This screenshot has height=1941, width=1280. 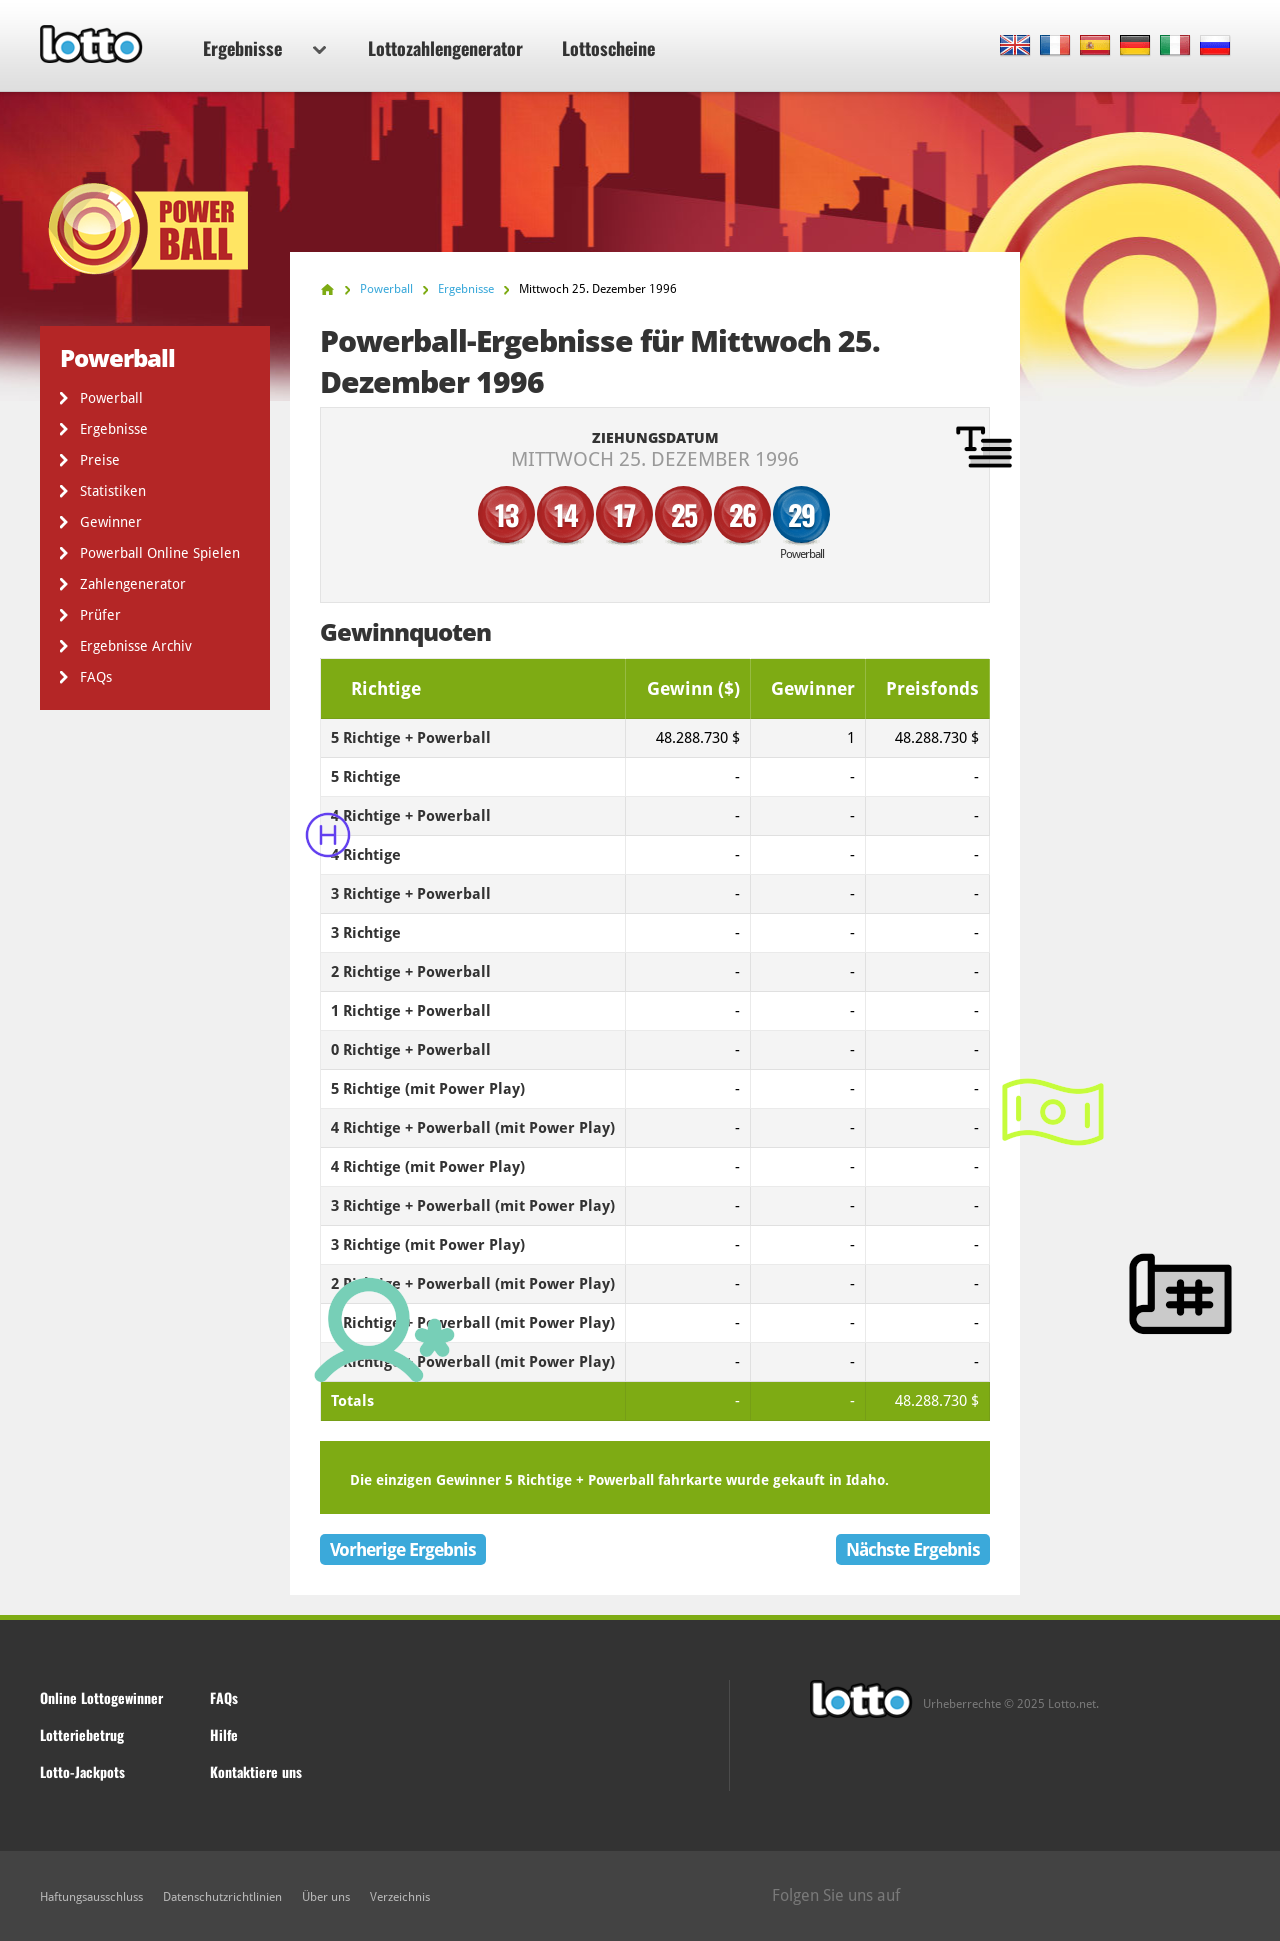 I want to click on view project blueprints or technical plans, so click(x=1180, y=1297).